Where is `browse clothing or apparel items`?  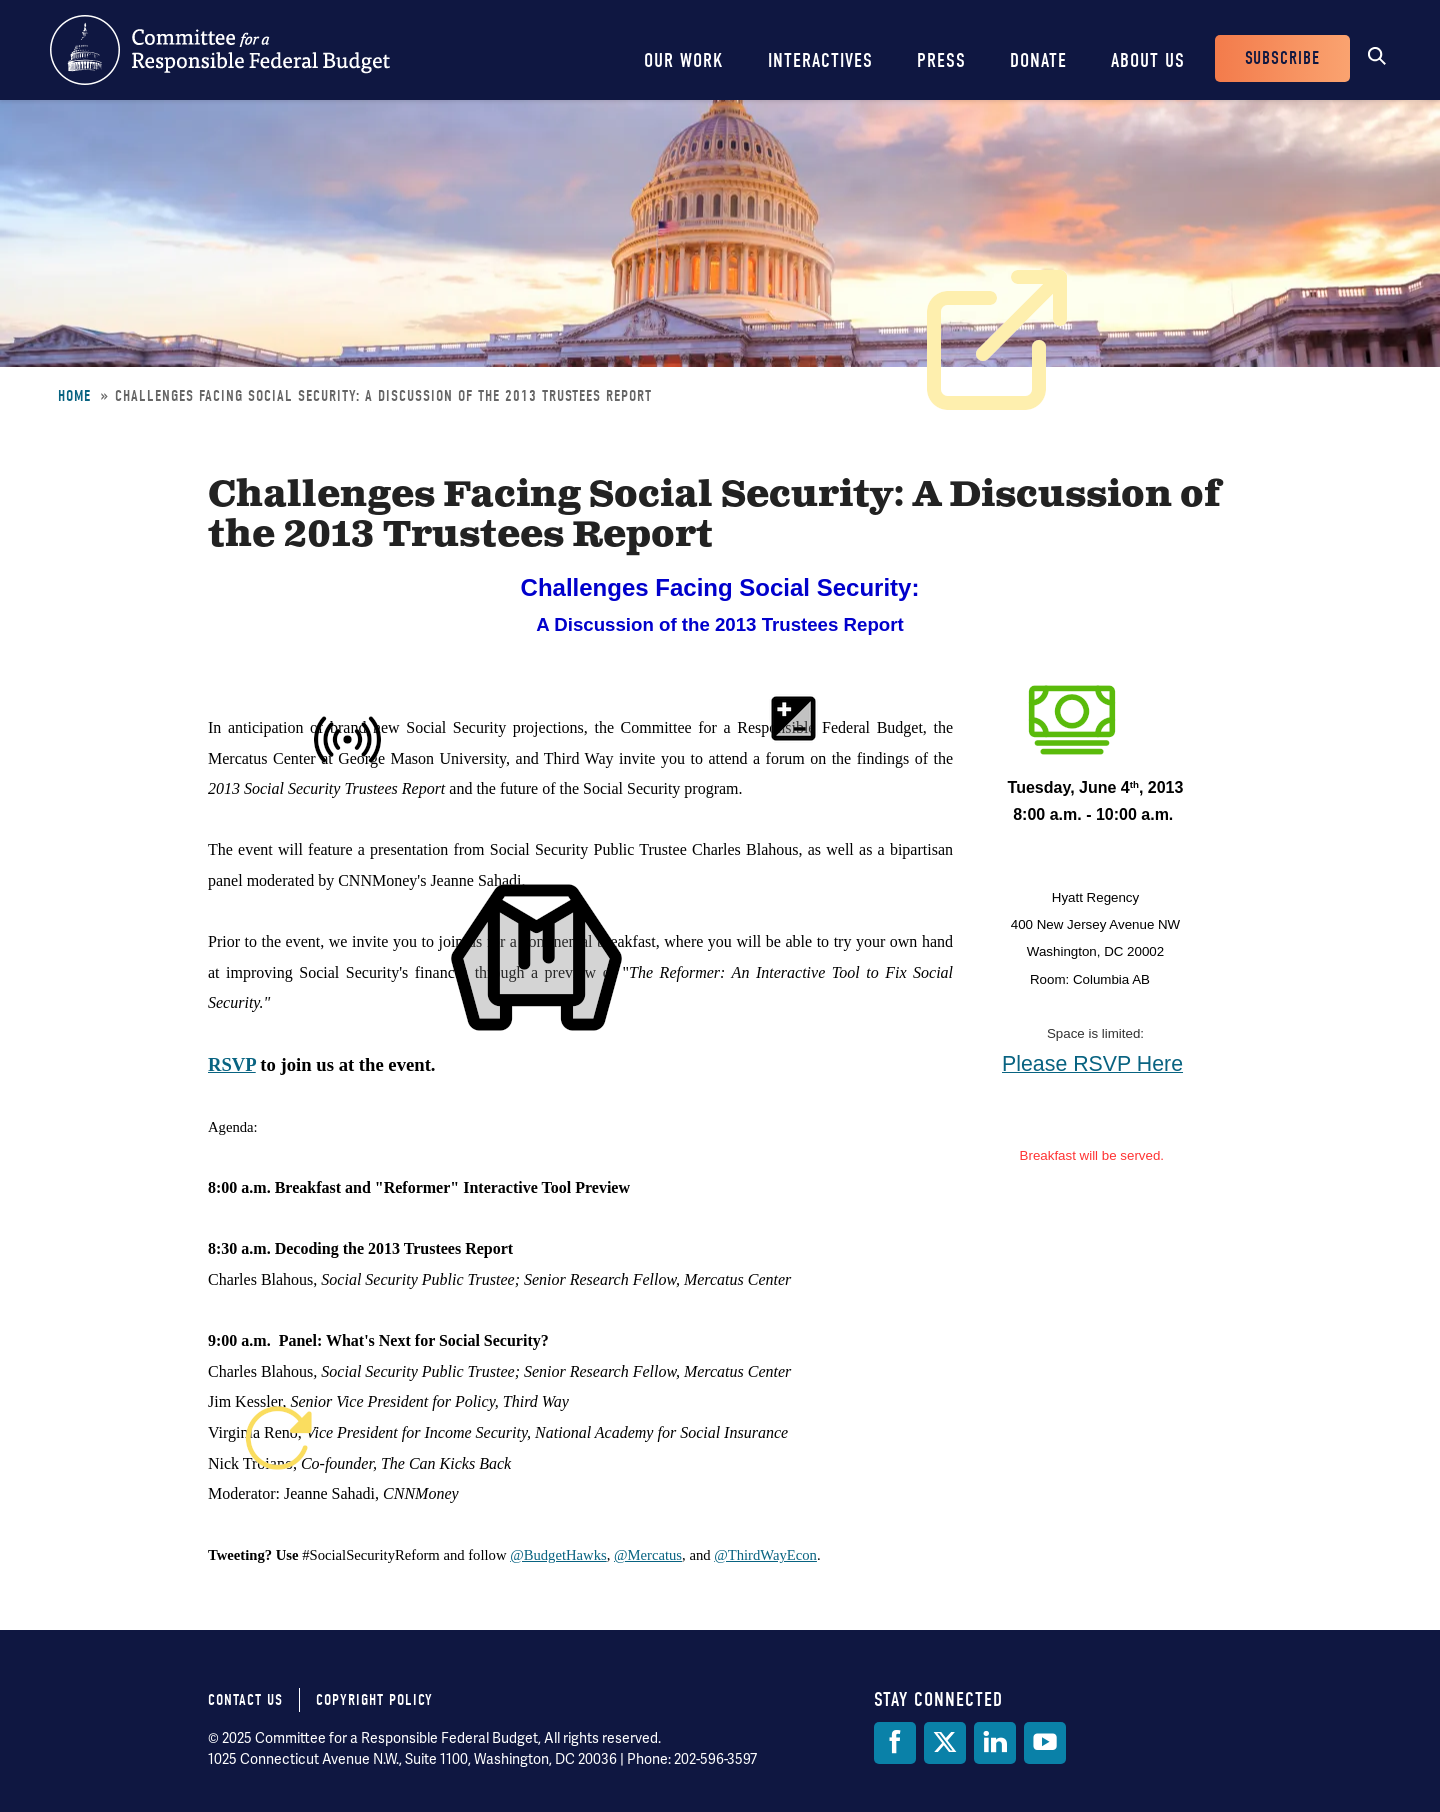
browse clothing or apparel items is located at coordinates (536, 957).